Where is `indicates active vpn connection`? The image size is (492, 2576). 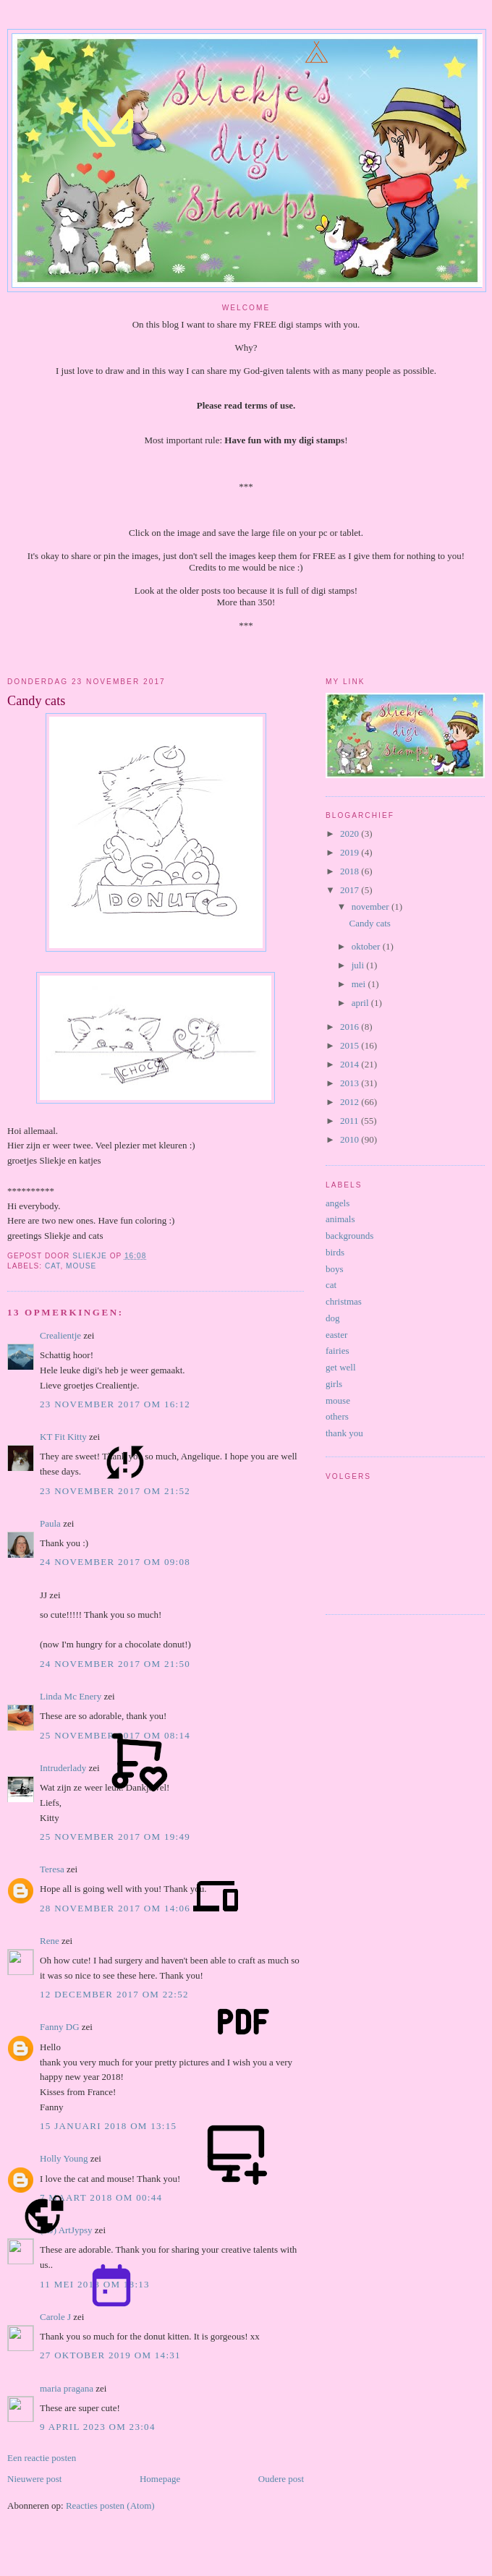
indicates active vpn connection is located at coordinates (44, 2214).